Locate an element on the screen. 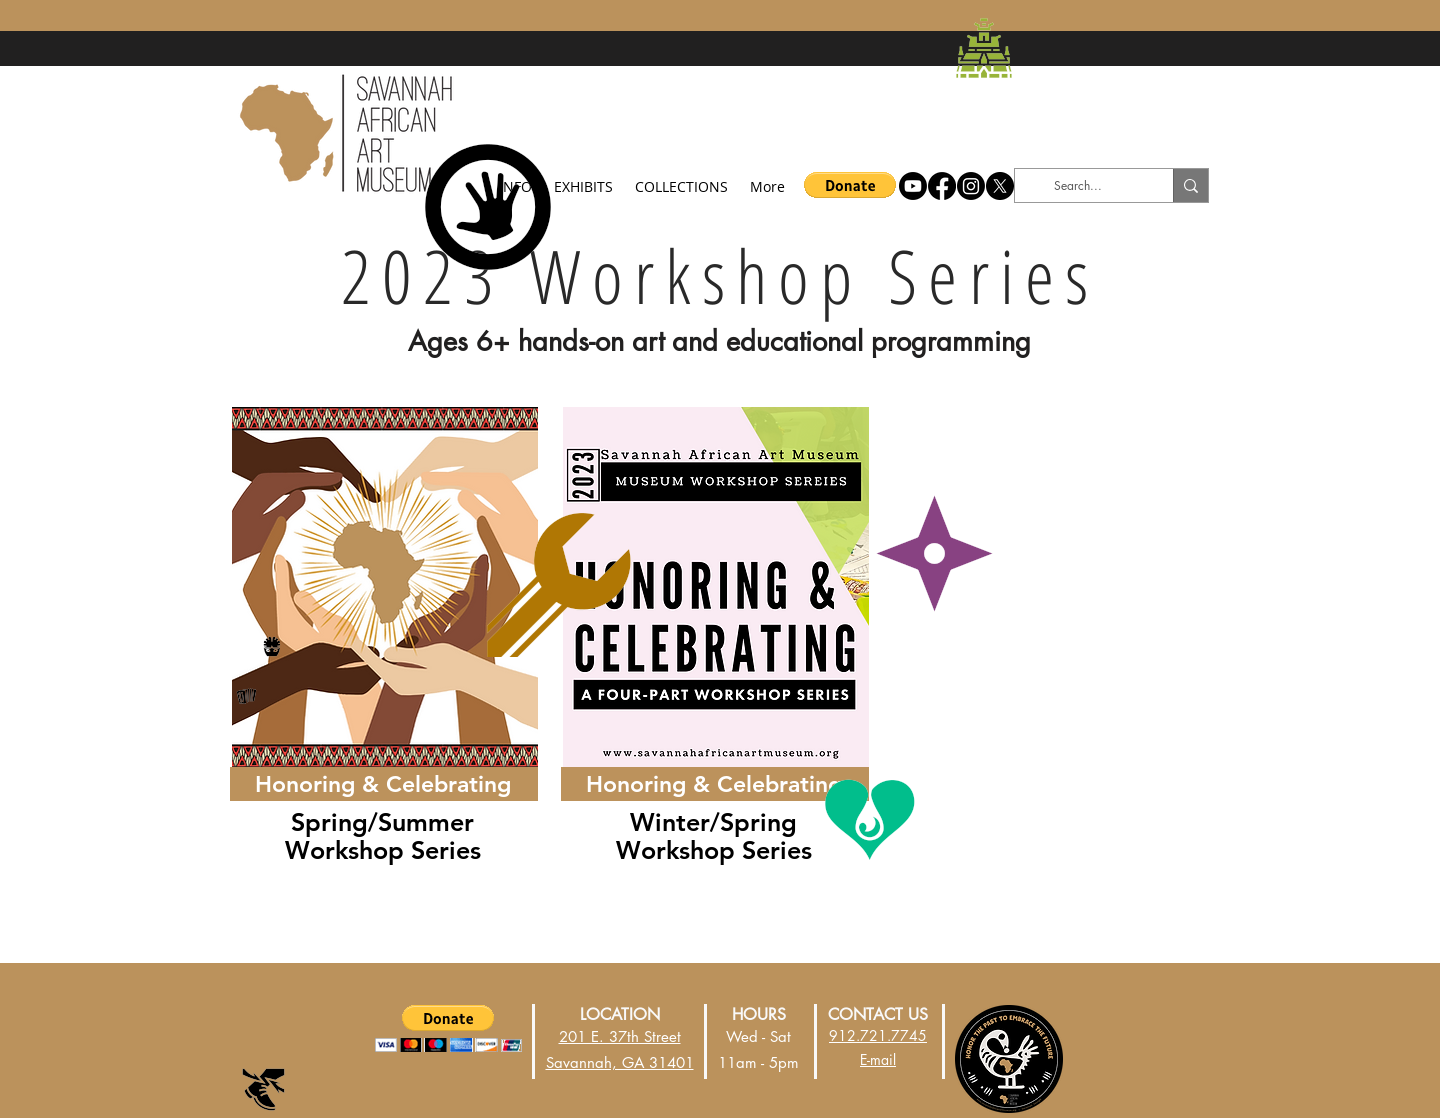 The width and height of the screenshot is (1440, 1118). indicates a trip hazard or stumble is located at coordinates (263, 1089).